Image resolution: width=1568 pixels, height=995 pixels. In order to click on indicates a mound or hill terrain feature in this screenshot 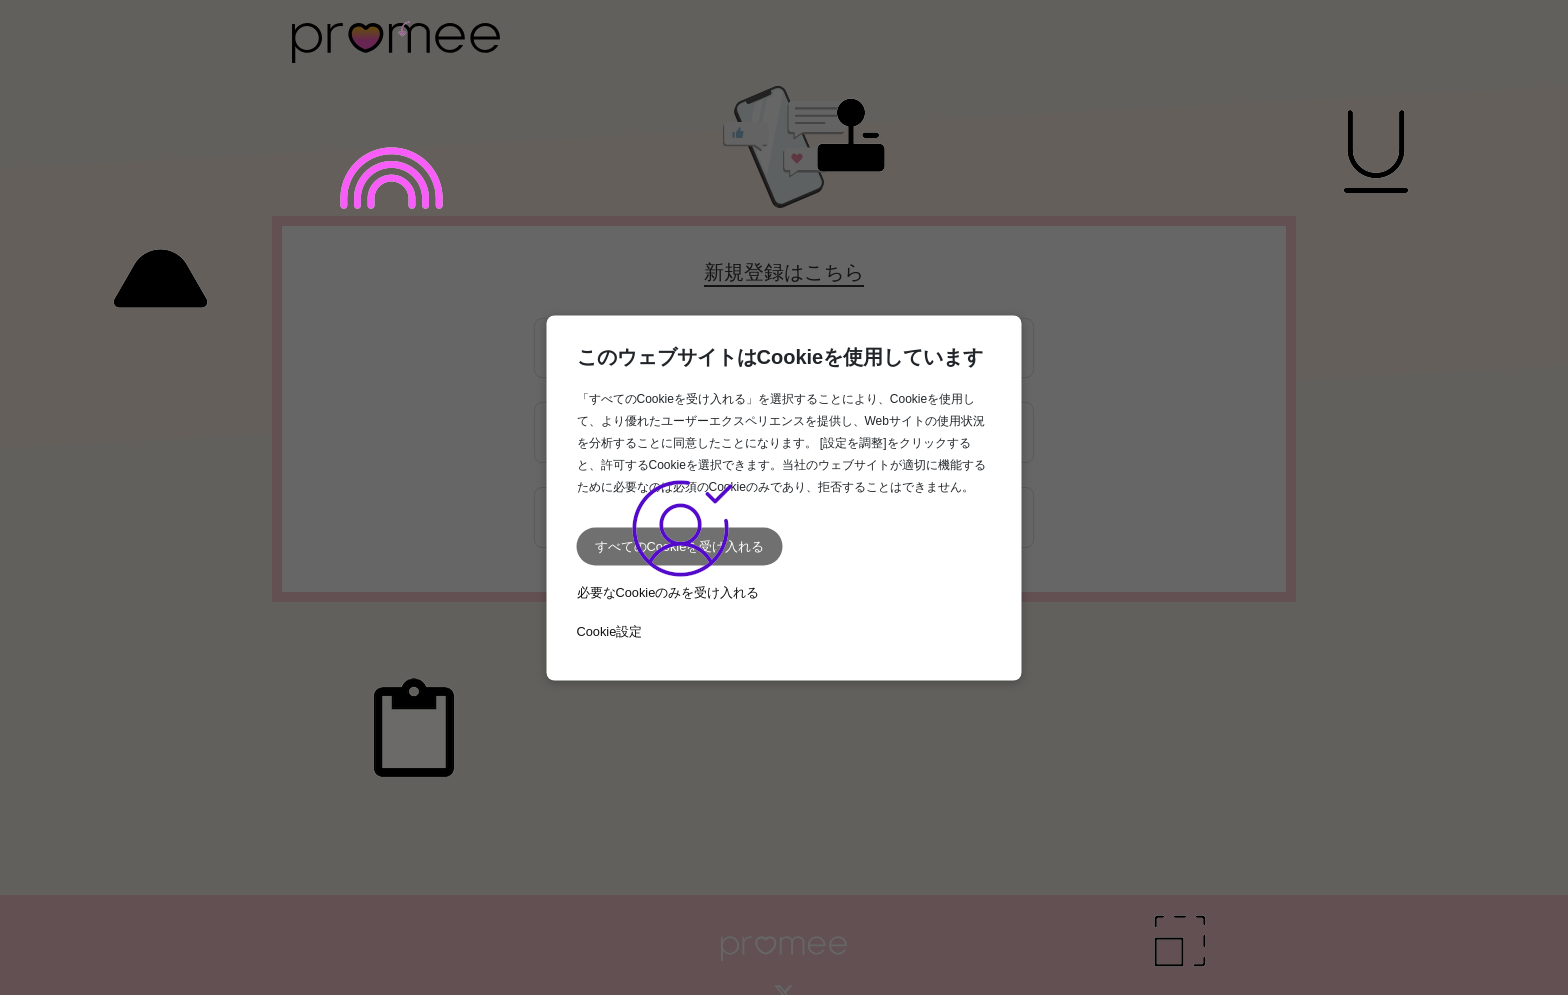, I will do `click(160, 278)`.